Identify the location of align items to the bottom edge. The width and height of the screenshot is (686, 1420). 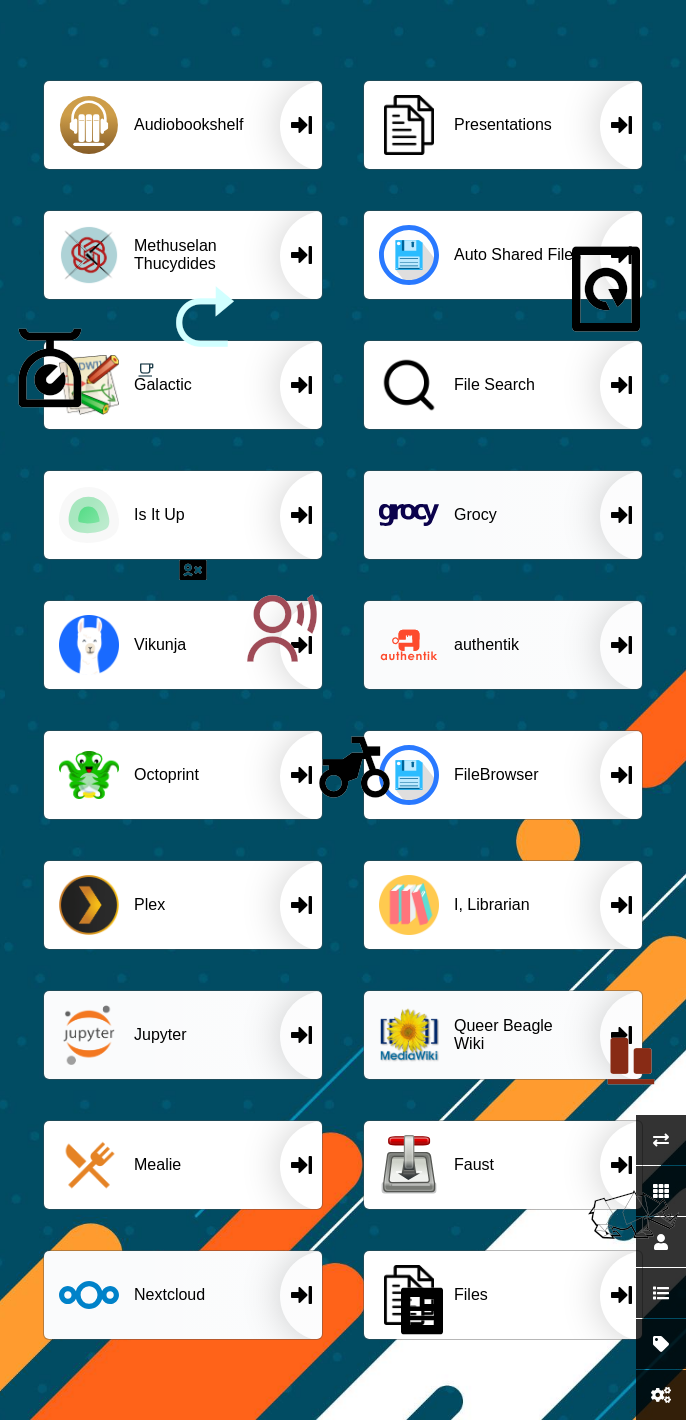
(631, 1061).